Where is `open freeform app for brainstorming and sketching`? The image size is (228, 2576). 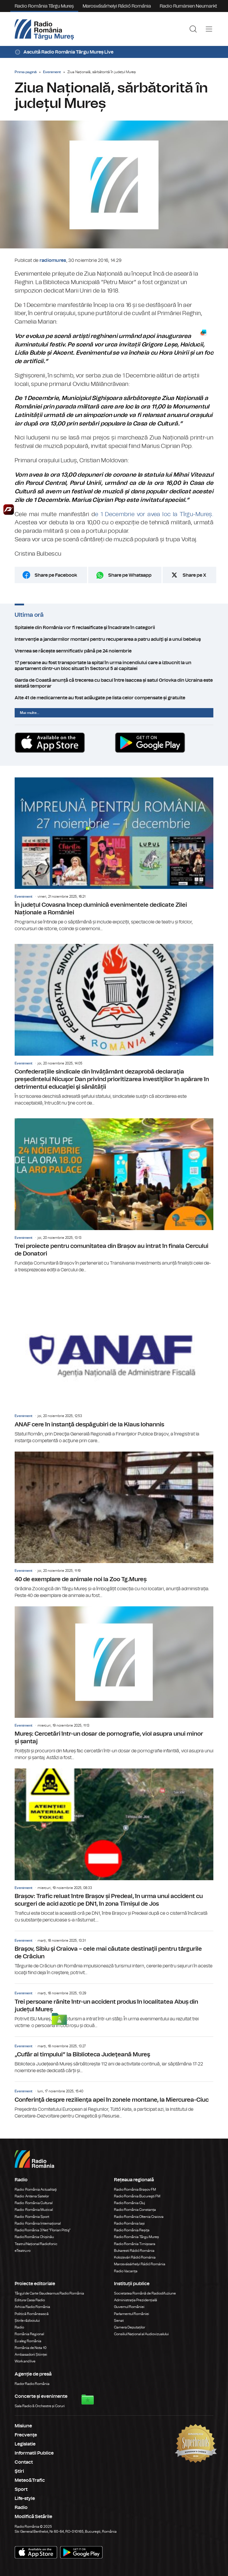
open freeform app for brainstorming and sketching is located at coordinates (203, 332).